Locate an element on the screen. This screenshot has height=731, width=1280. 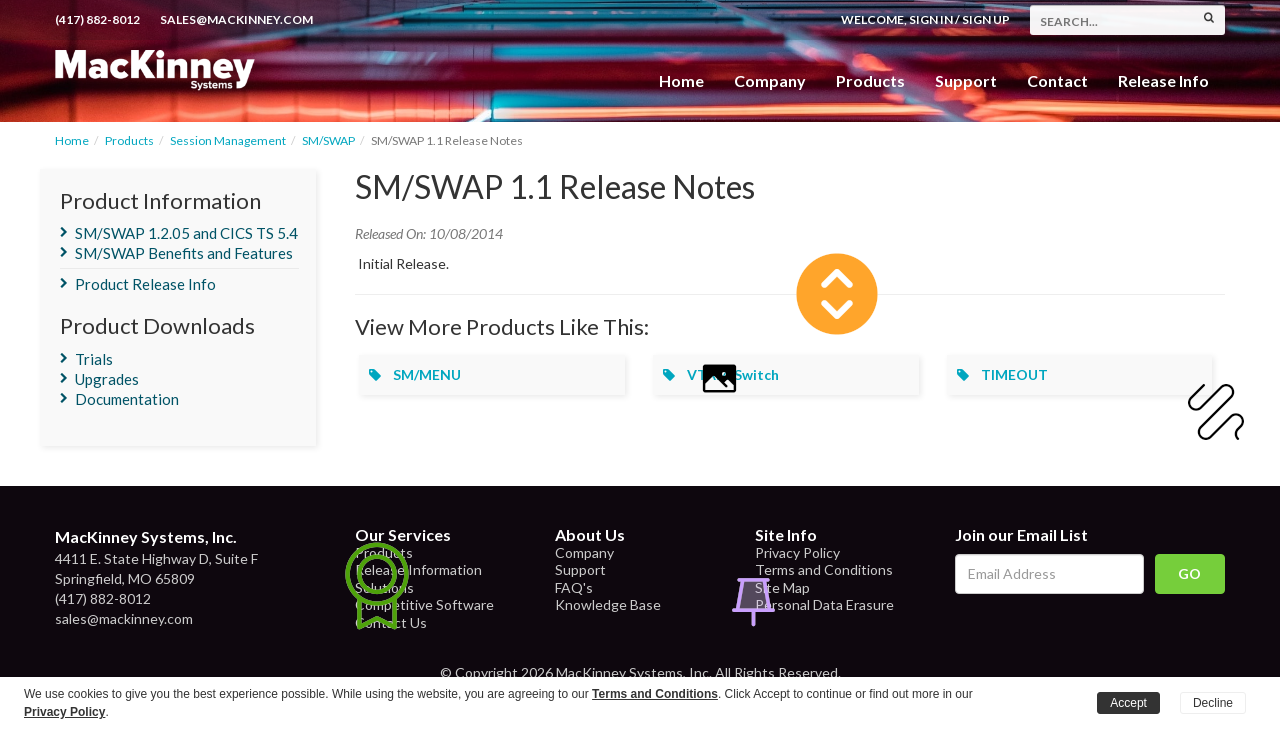
access freehand drawing or annotation tools is located at coordinates (1216, 412).